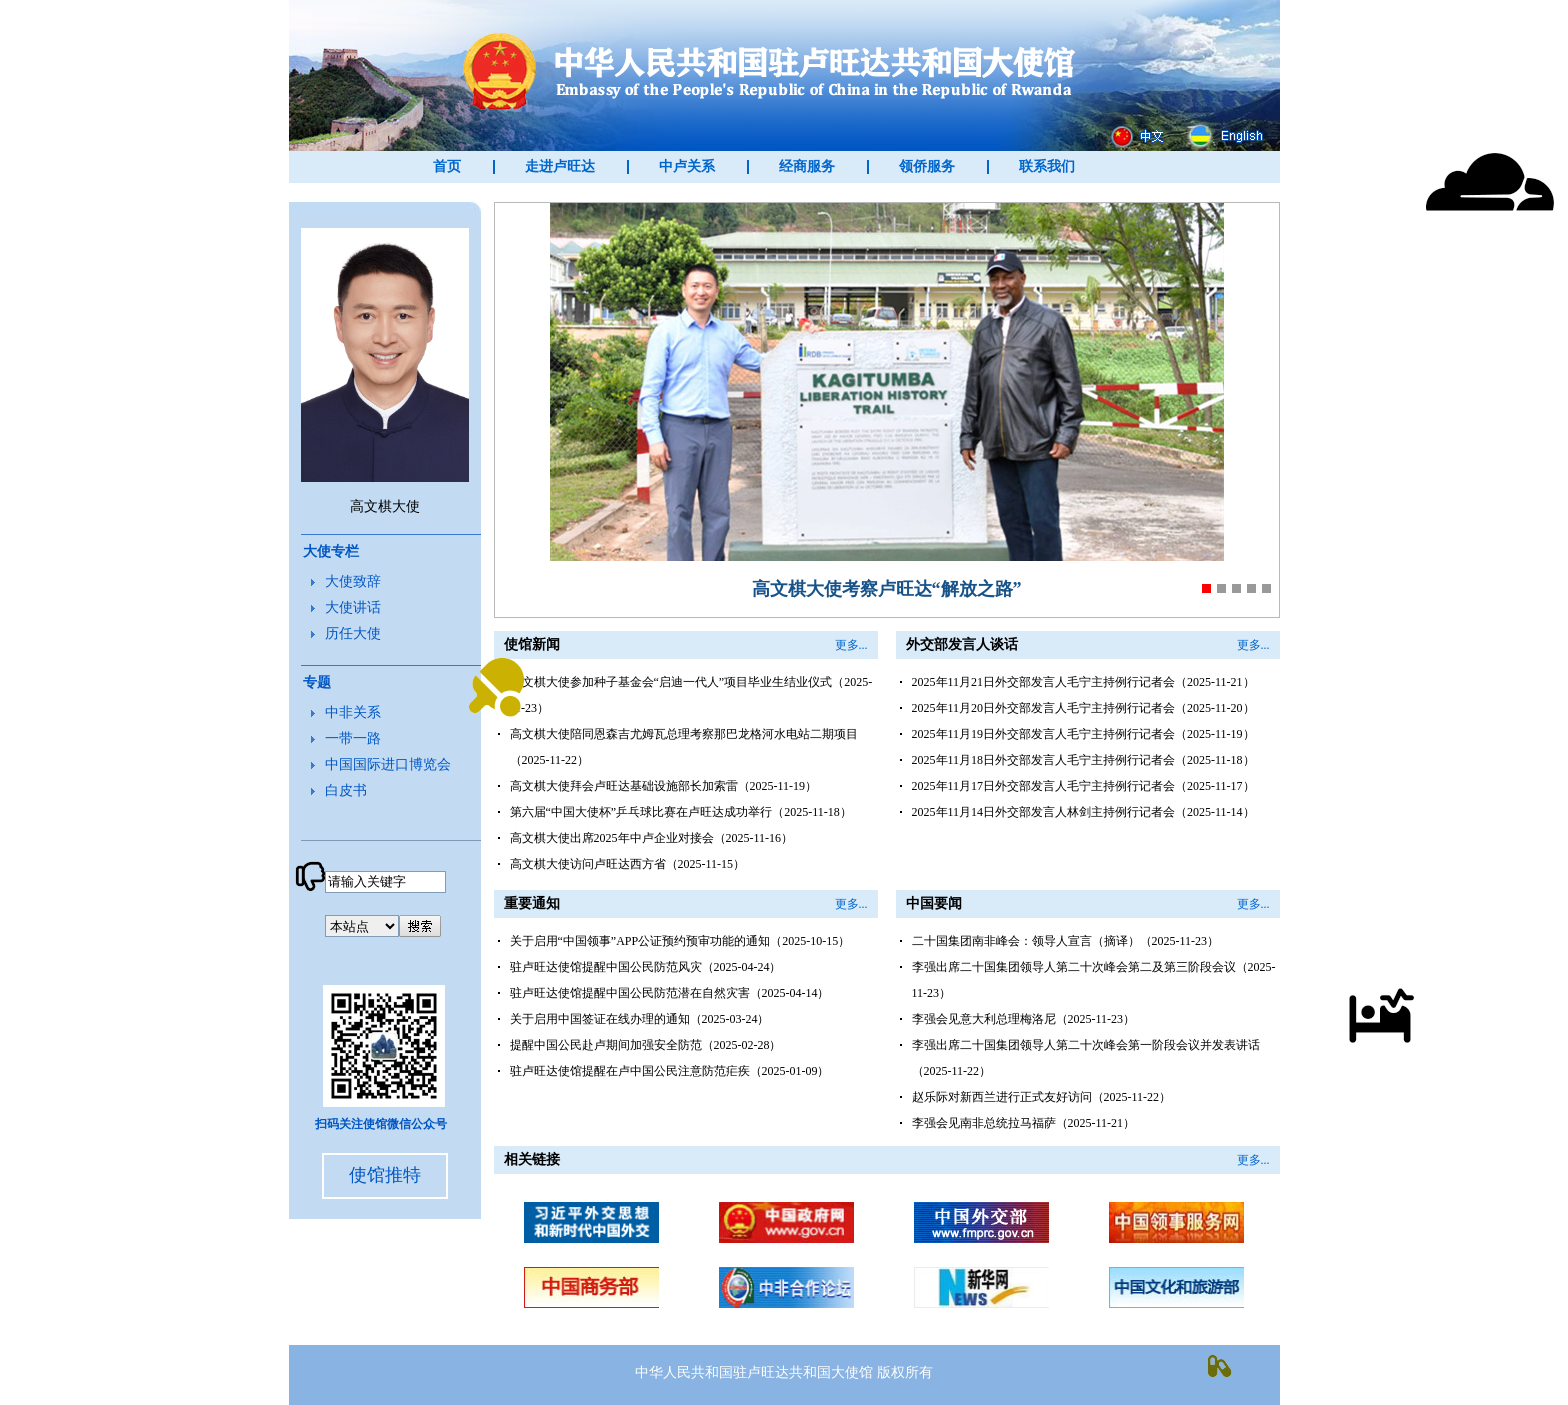 Image resolution: width=1568 pixels, height=1405 pixels. I want to click on Cloudflare logo, so click(1490, 185).